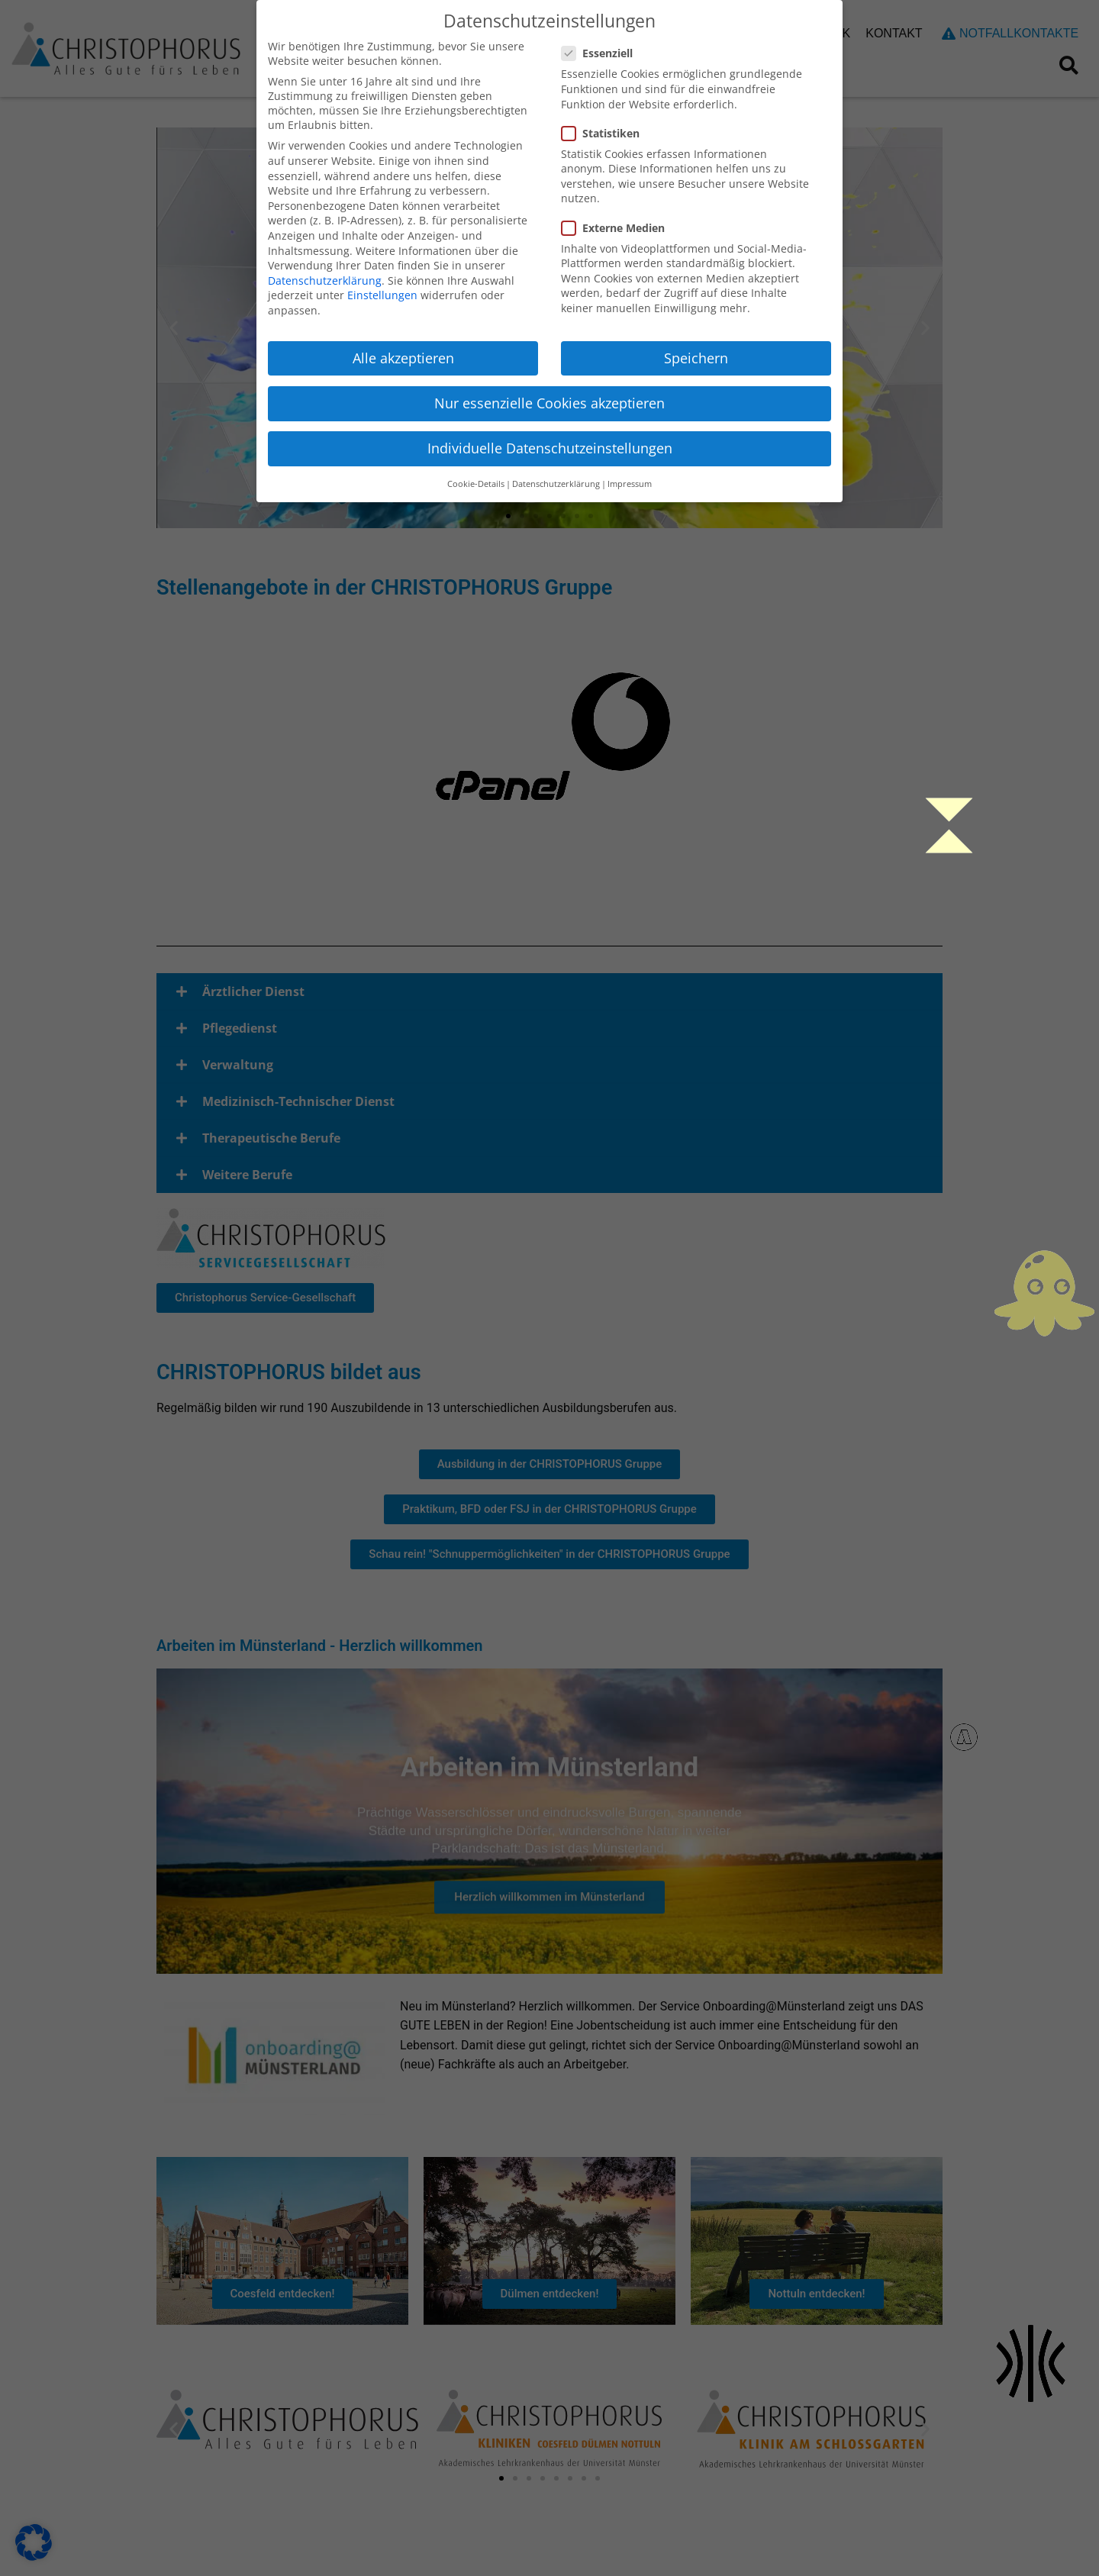 This screenshot has height=2576, width=1099. I want to click on access cPanel web hosting control panel, so click(503, 785).